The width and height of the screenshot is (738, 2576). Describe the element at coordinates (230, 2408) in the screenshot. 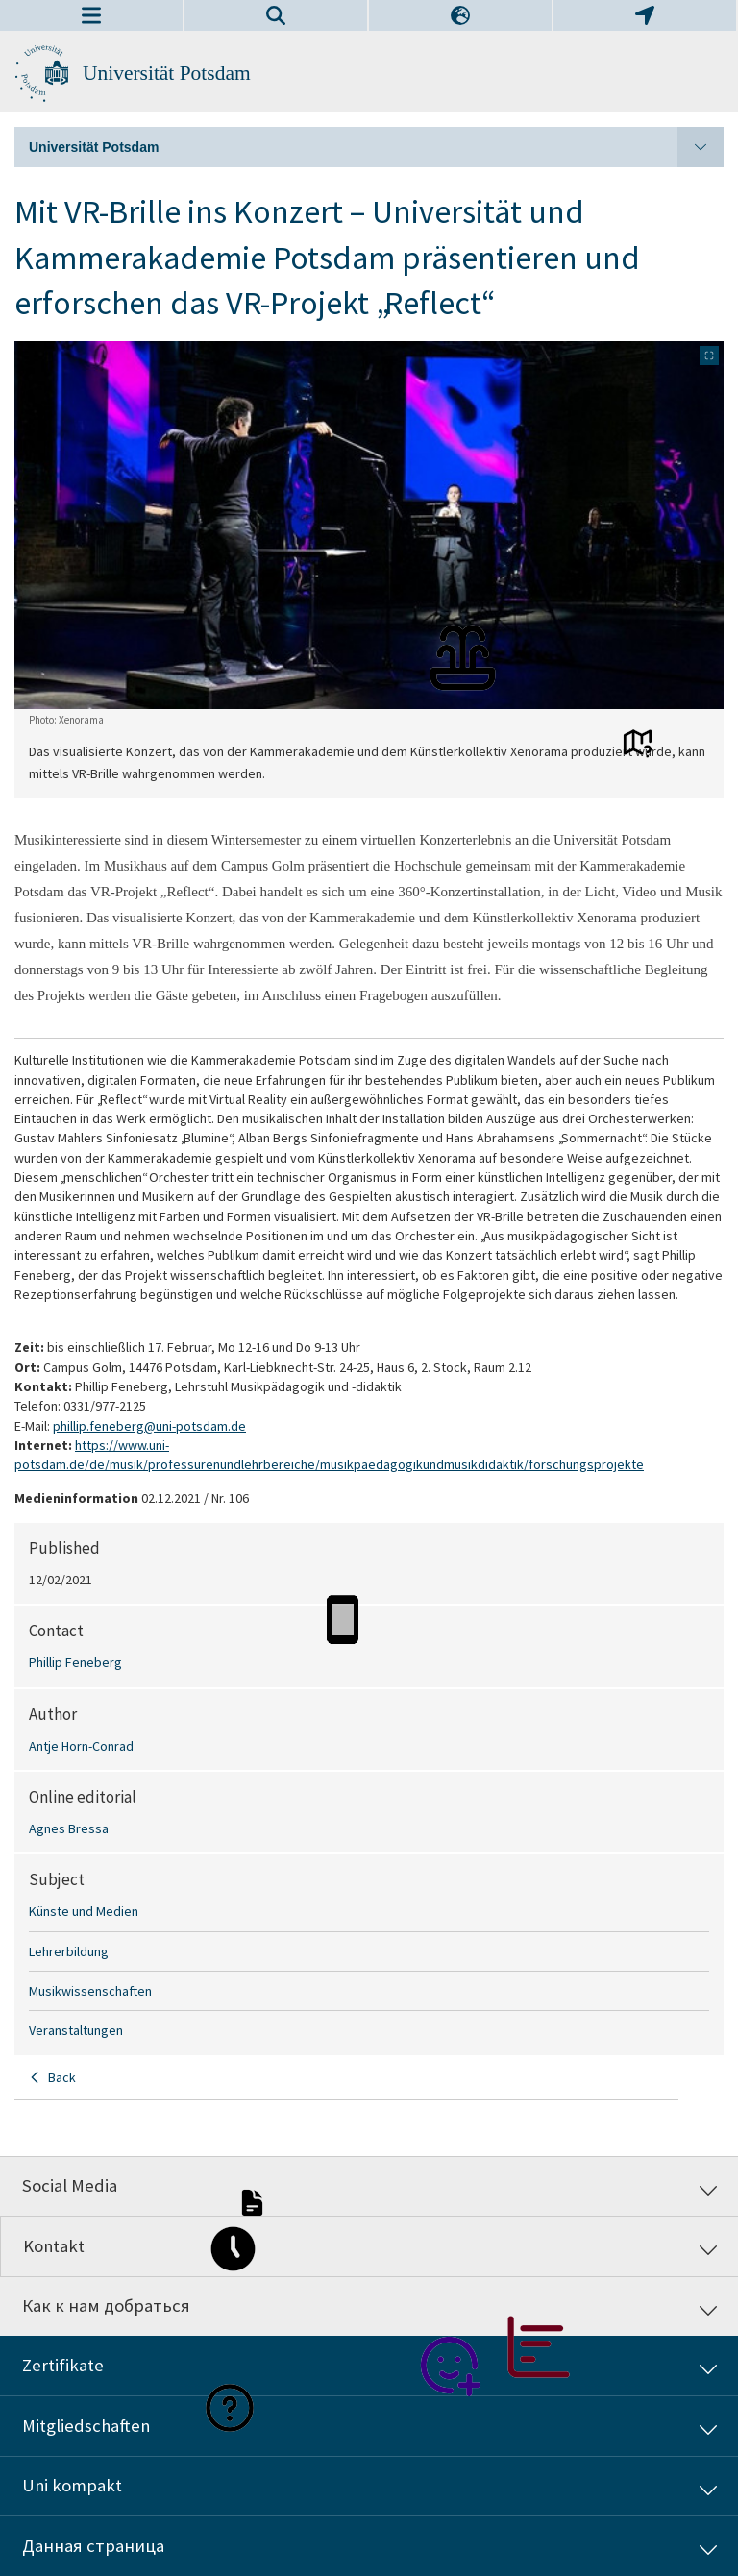

I see `access help or support information` at that location.